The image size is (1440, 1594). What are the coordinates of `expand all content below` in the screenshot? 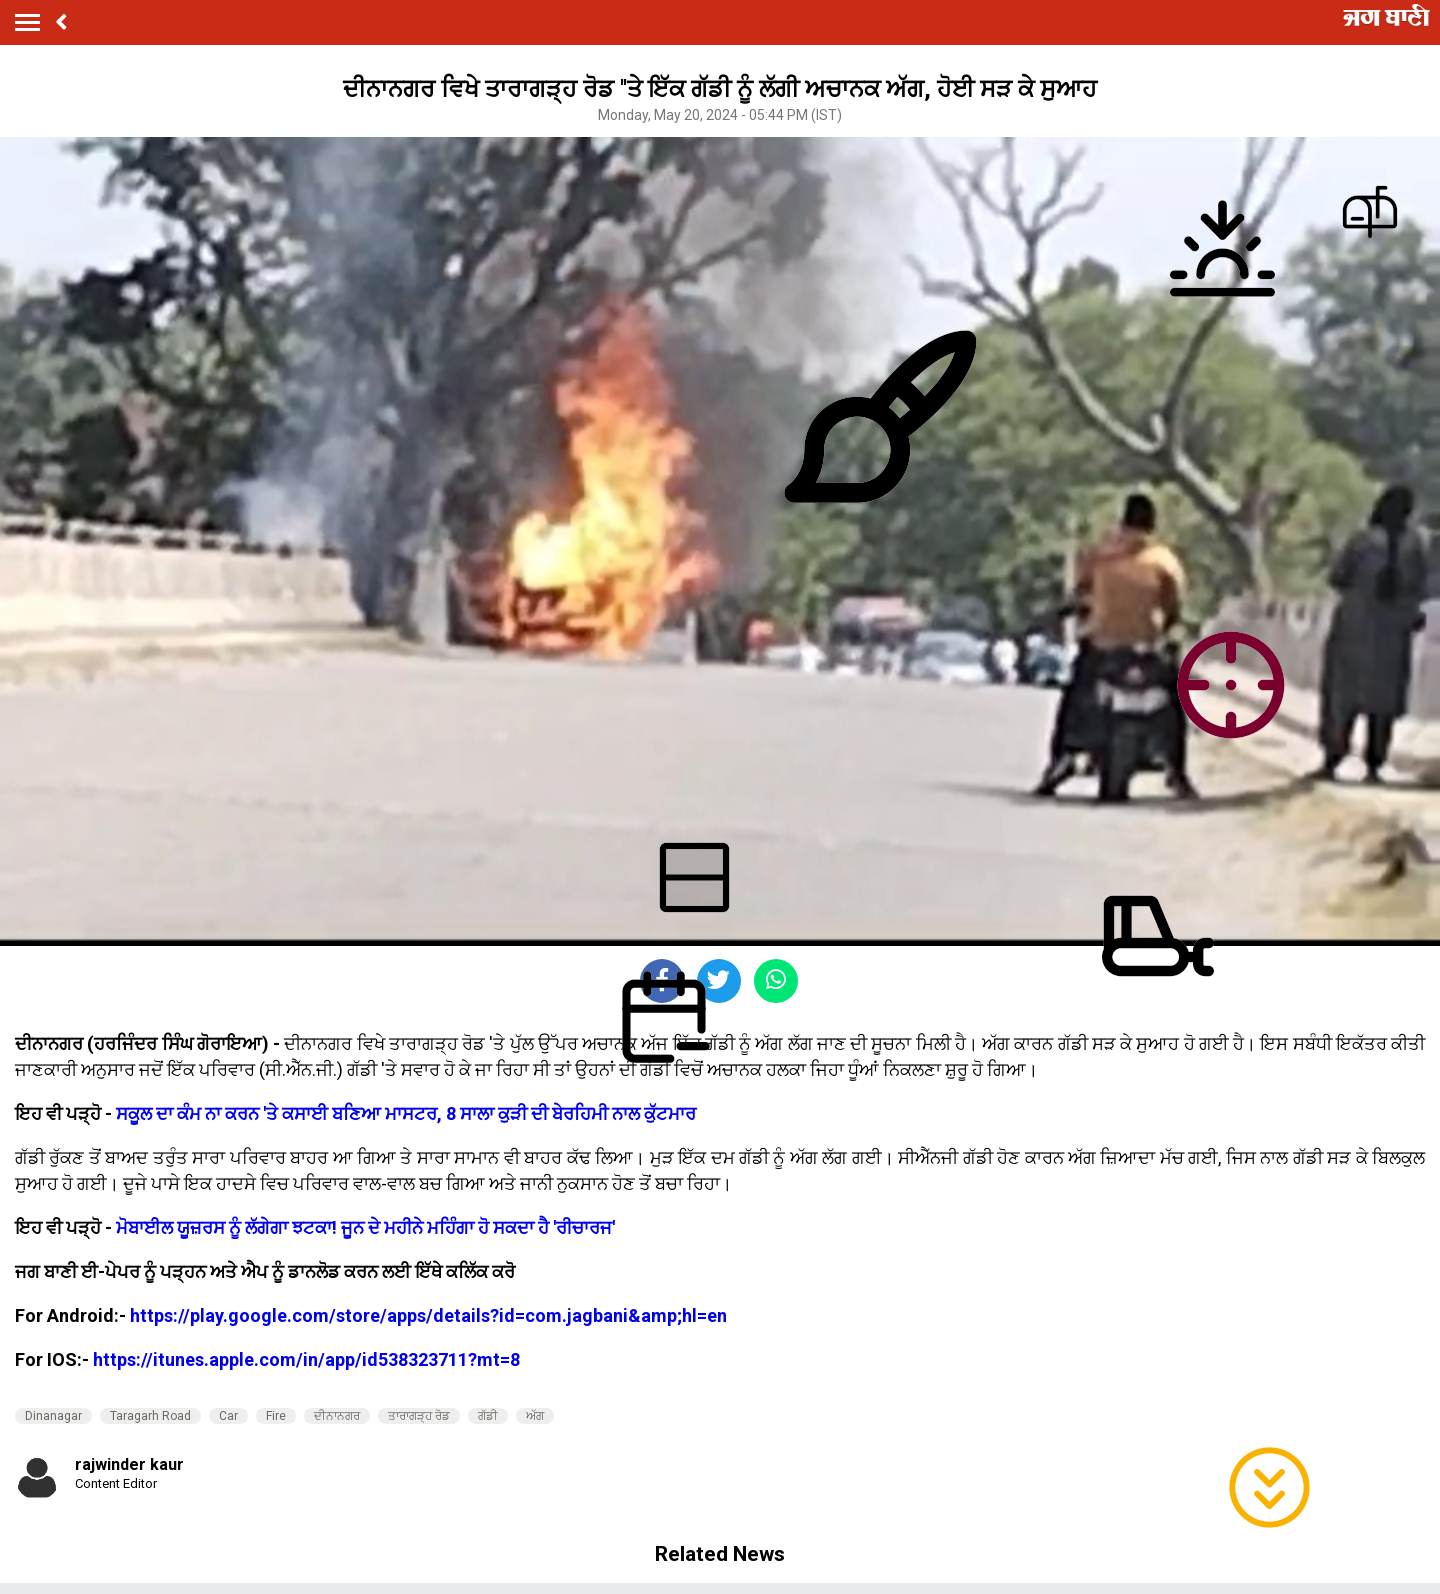 It's located at (1269, 1487).